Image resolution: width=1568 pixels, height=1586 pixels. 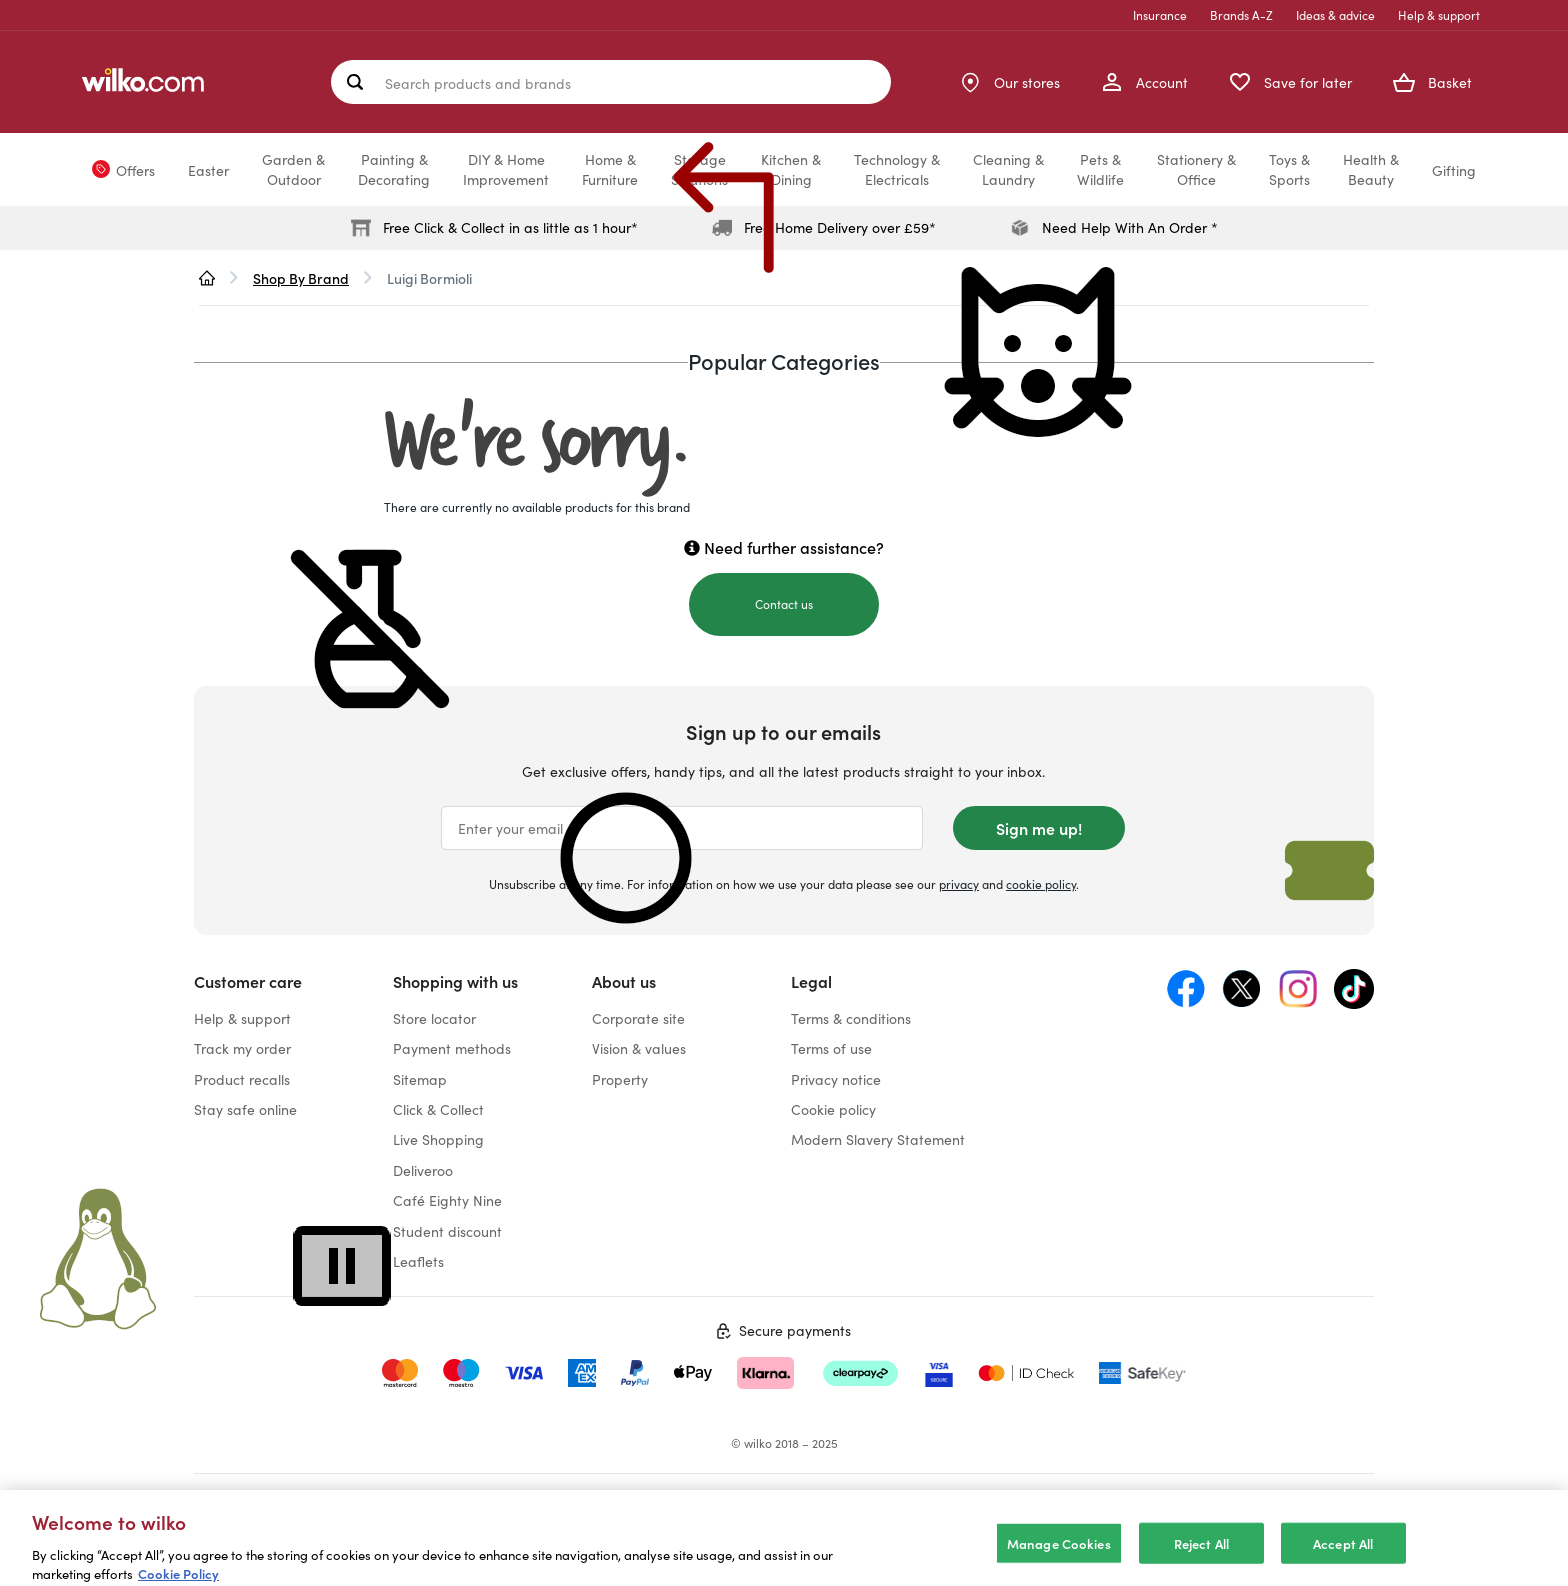 I want to click on unselected option in a radio button group, so click(x=626, y=858).